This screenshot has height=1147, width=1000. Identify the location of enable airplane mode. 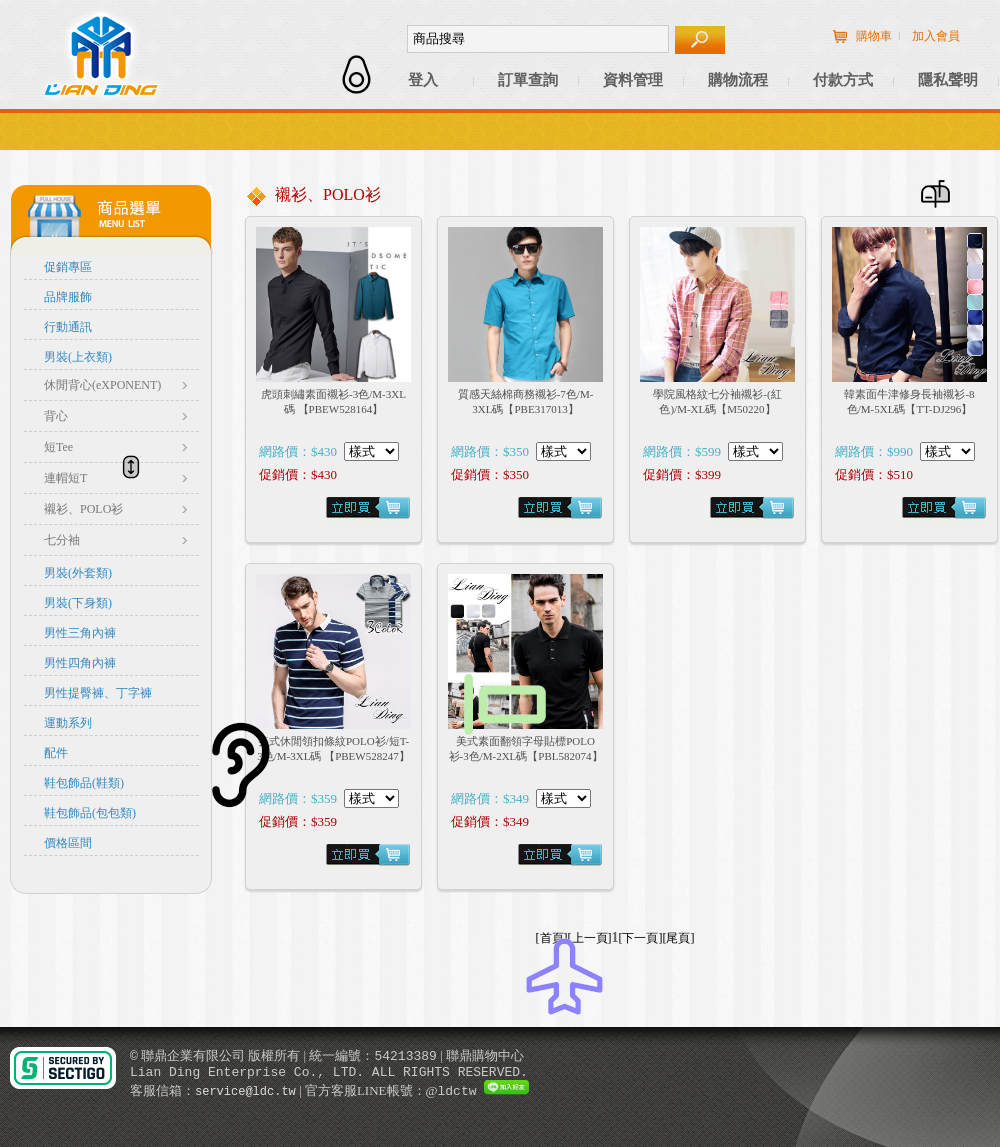
(564, 976).